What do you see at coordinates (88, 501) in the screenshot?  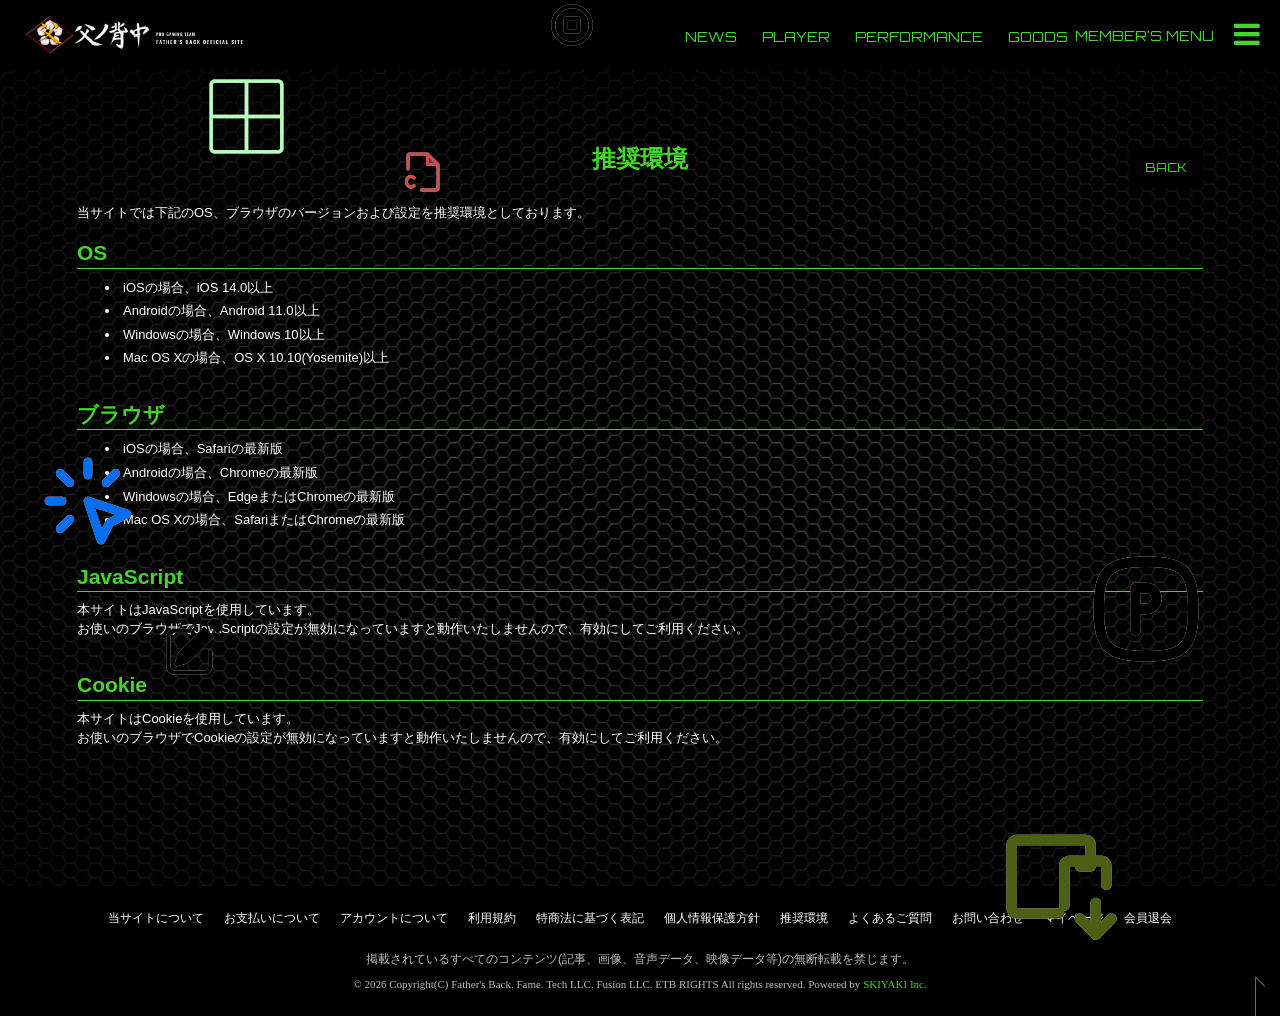 I see `tap or click to interact` at bounding box center [88, 501].